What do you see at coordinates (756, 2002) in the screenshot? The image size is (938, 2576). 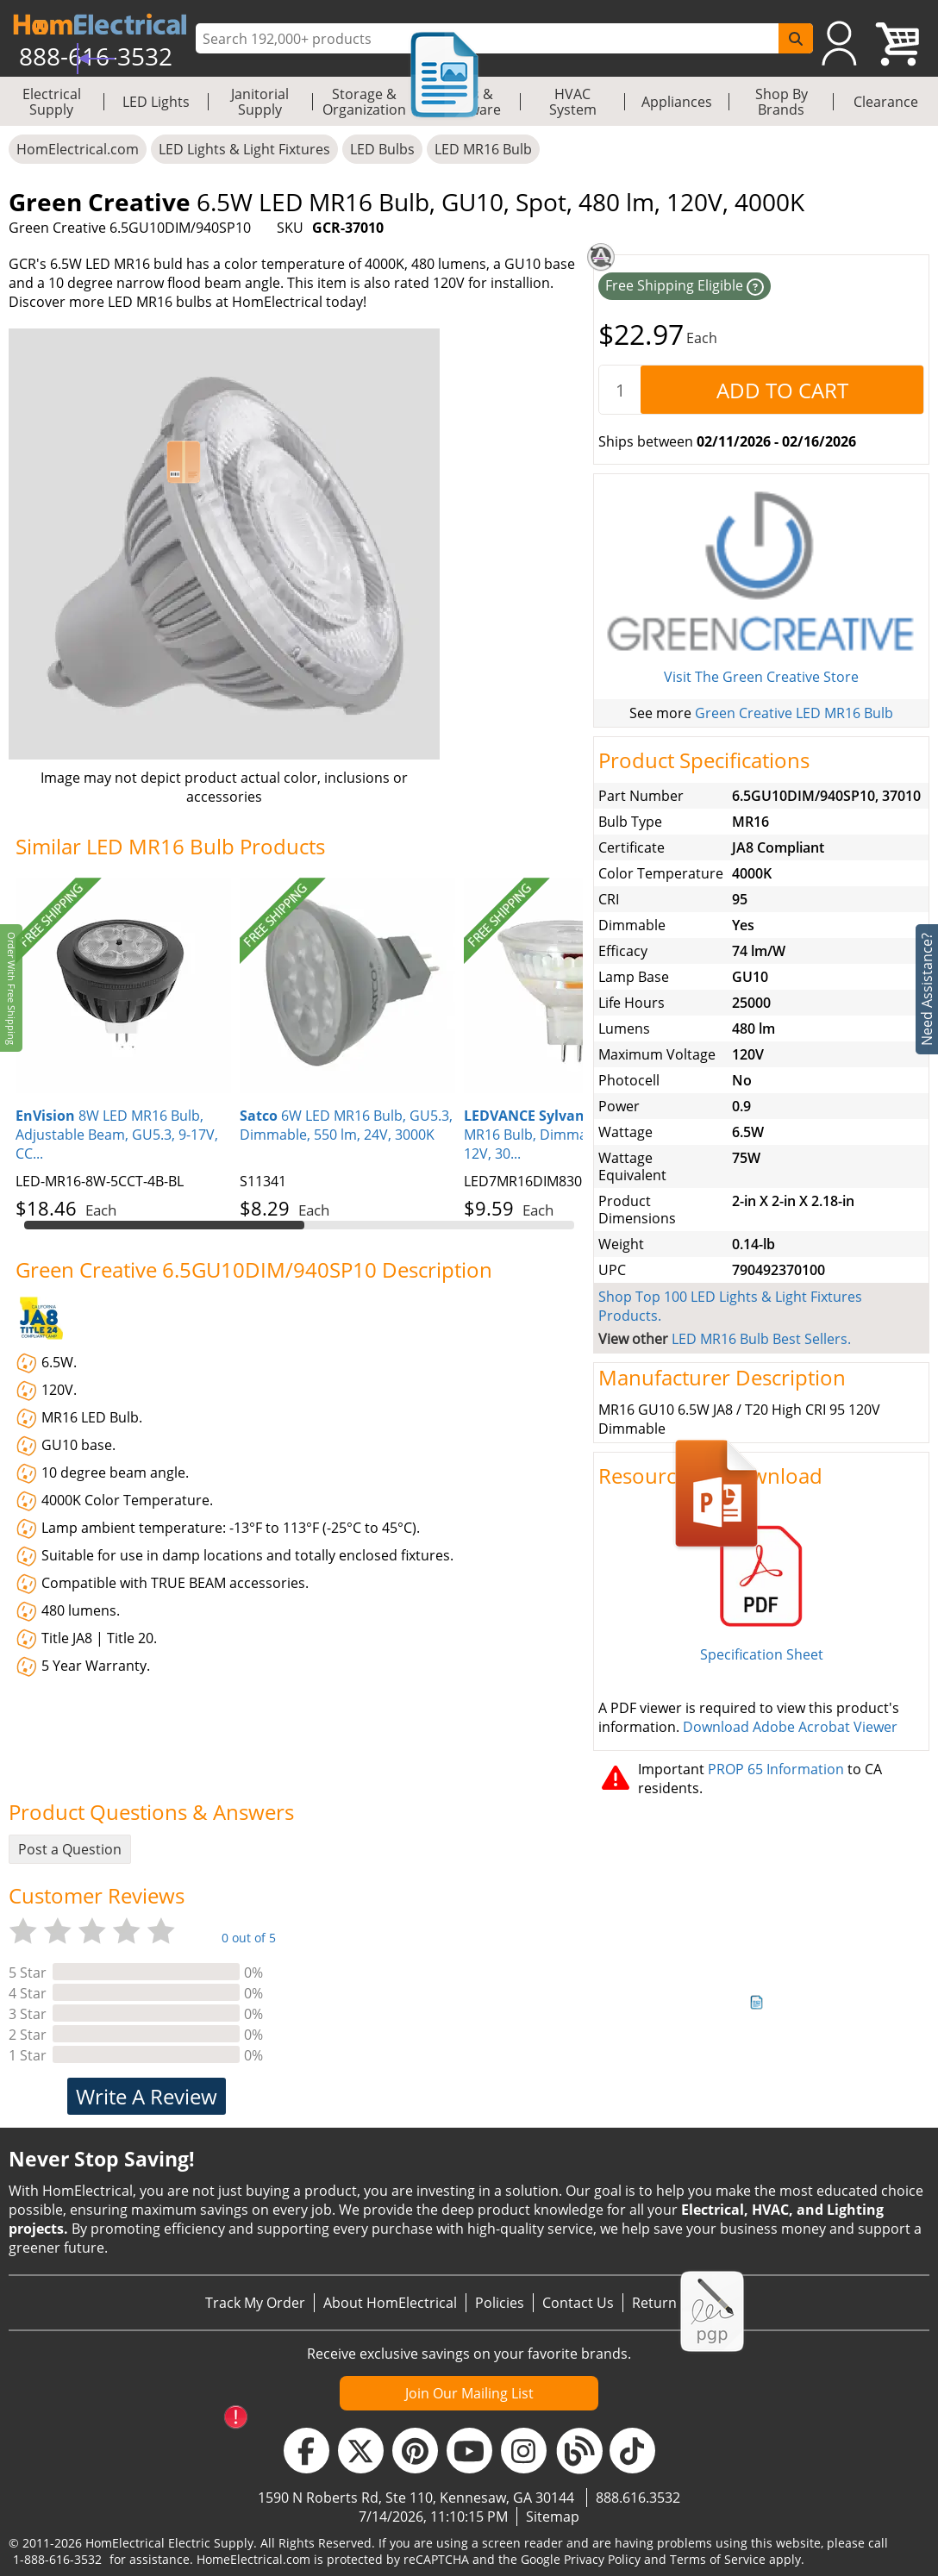 I see `open a text document template file` at bounding box center [756, 2002].